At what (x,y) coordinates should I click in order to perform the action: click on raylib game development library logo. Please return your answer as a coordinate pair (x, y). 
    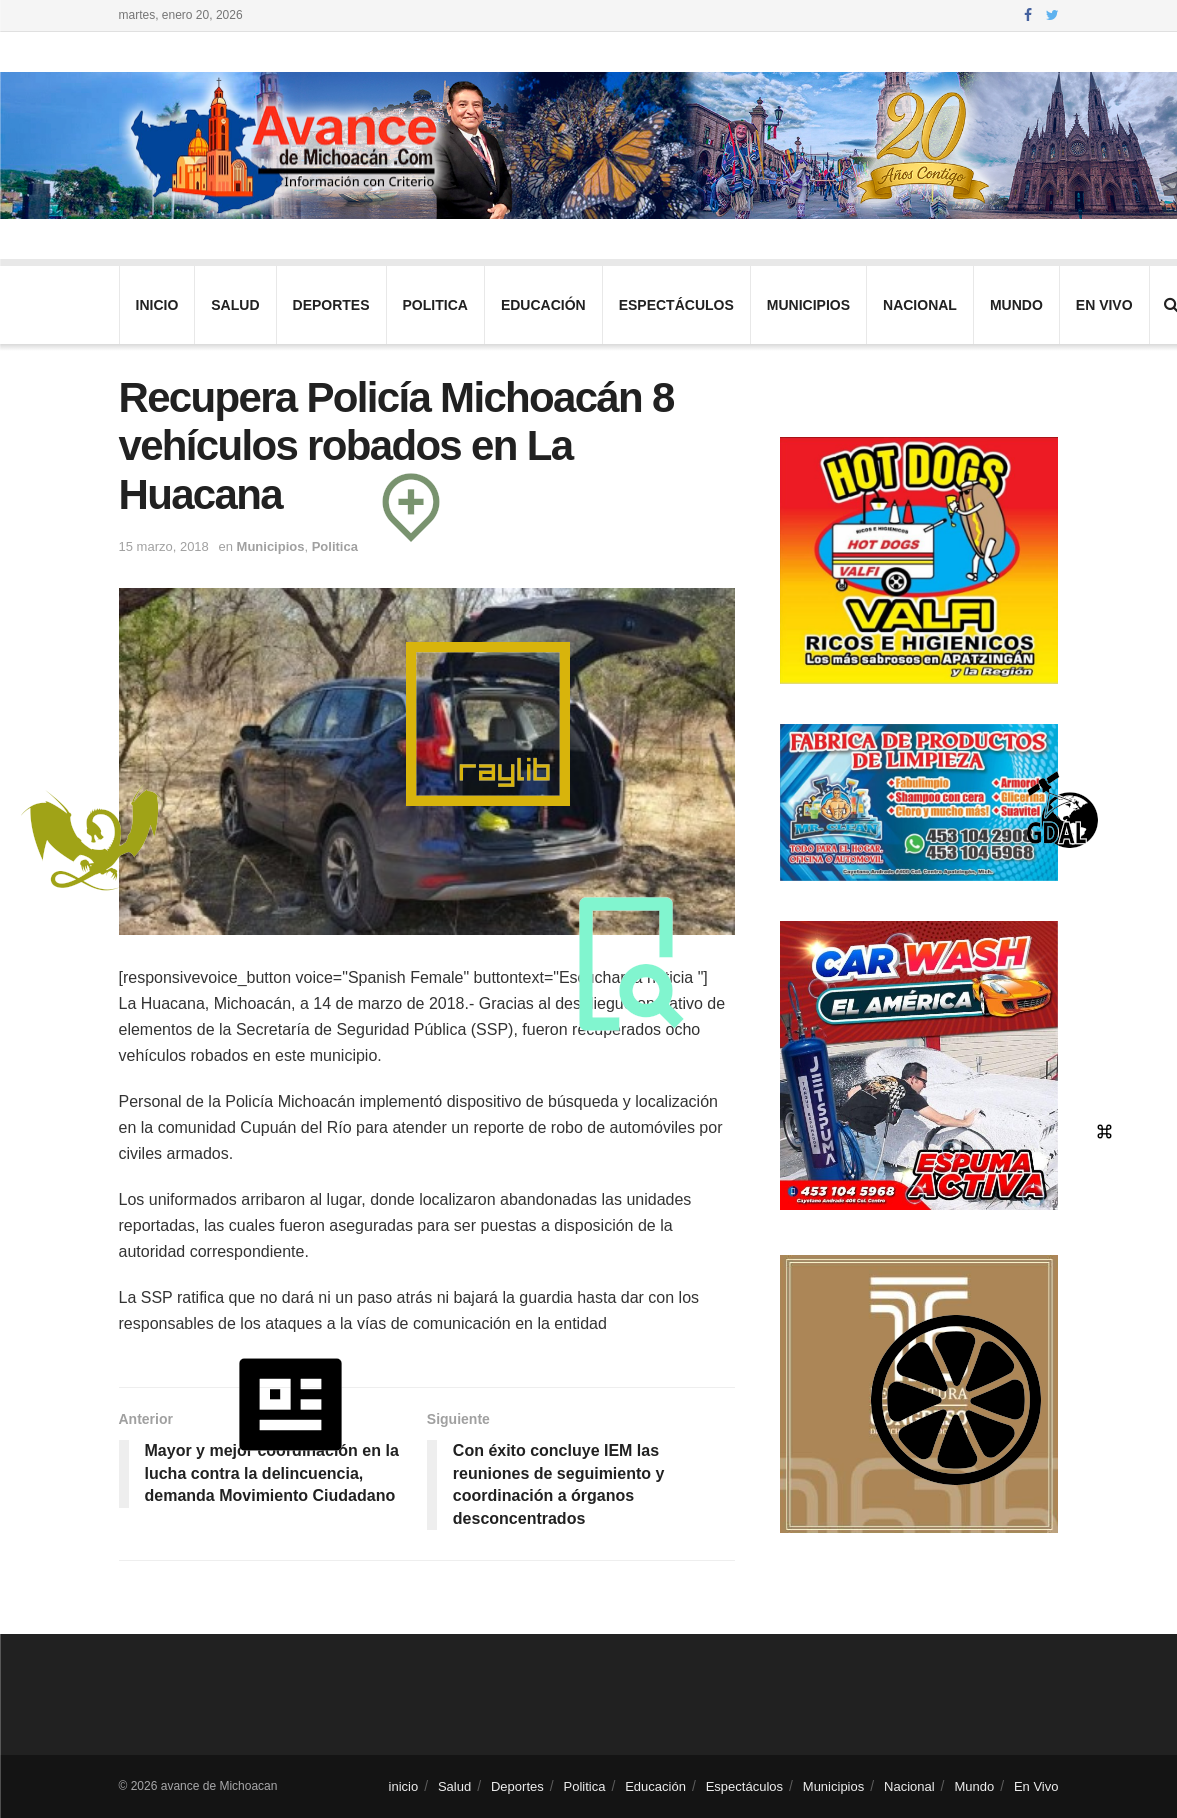
    Looking at the image, I should click on (488, 724).